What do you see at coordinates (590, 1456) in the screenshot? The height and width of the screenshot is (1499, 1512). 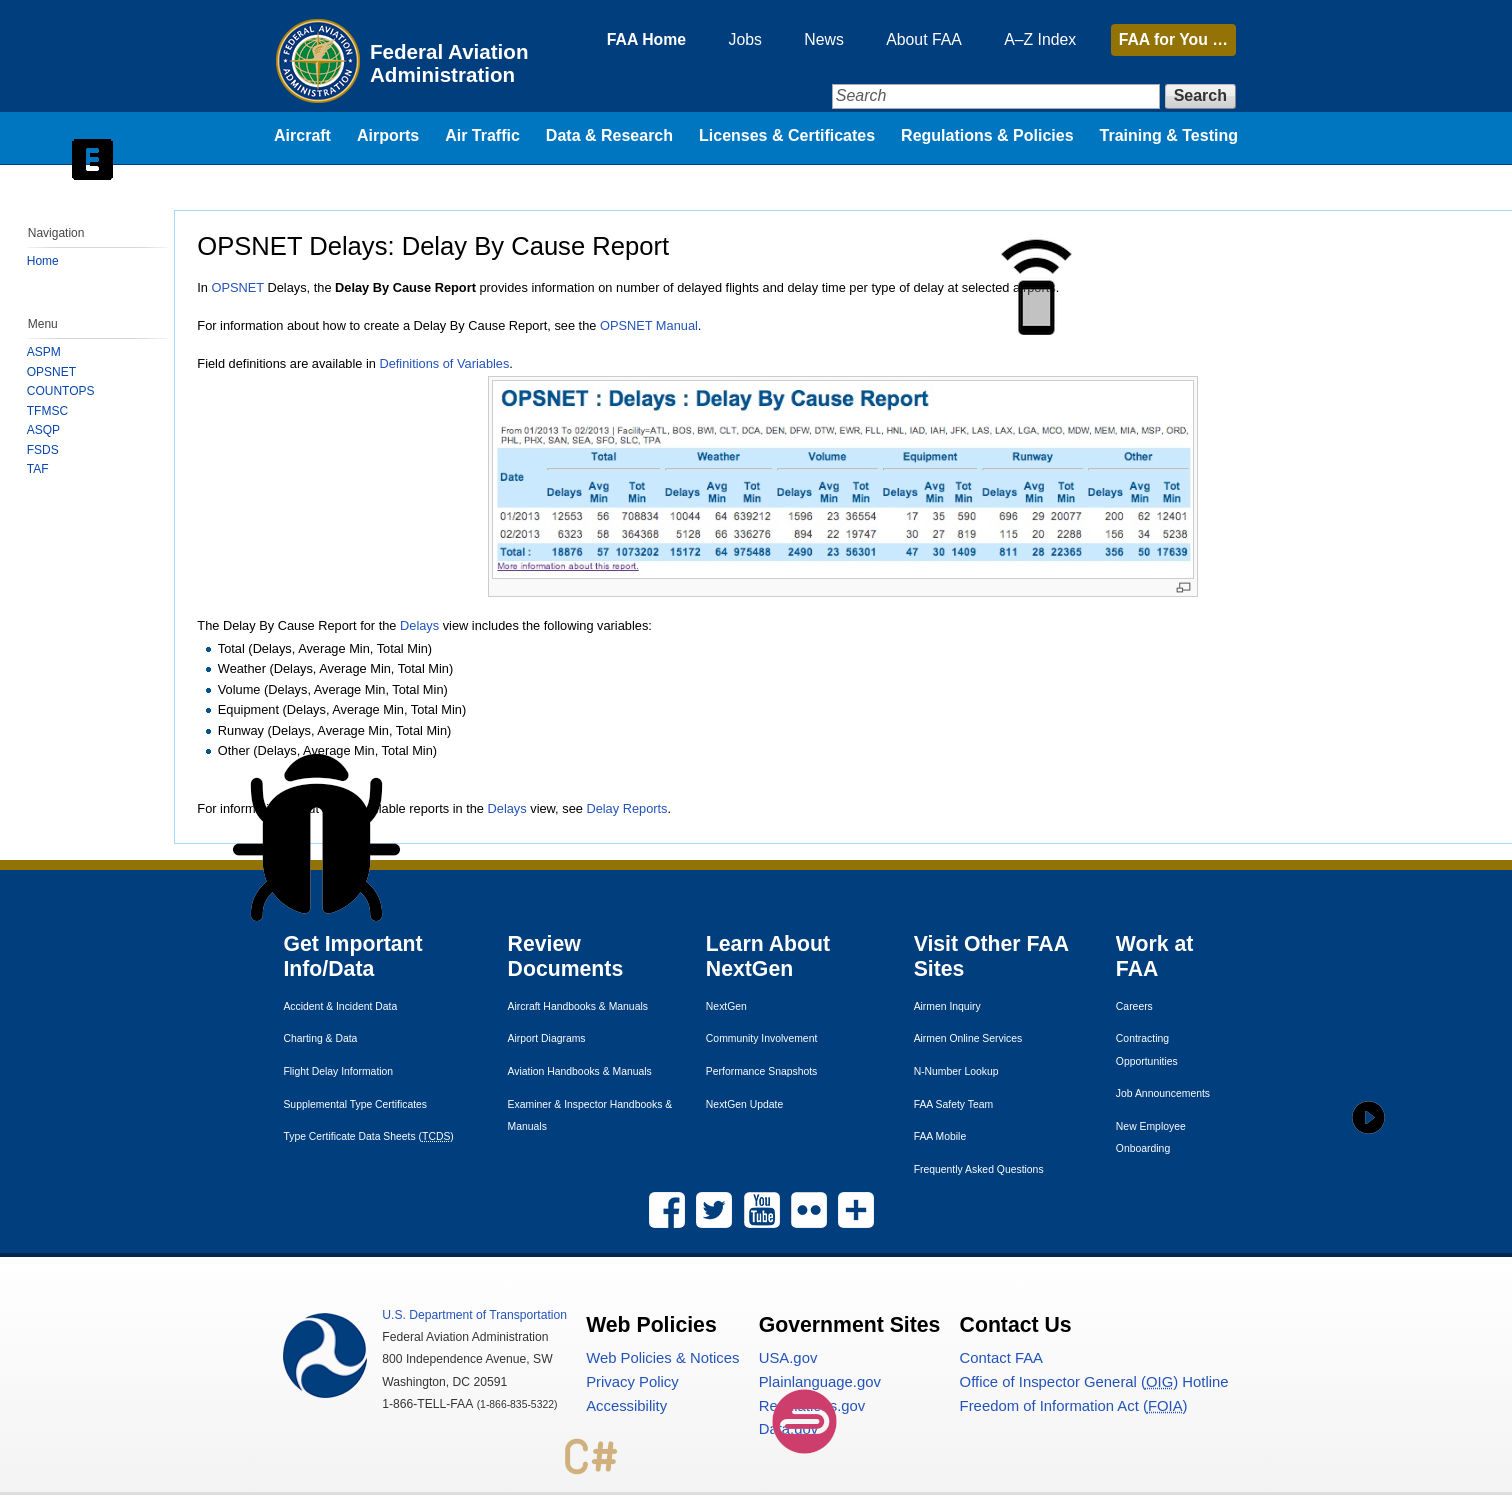 I see `indicates c# programming language` at bounding box center [590, 1456].